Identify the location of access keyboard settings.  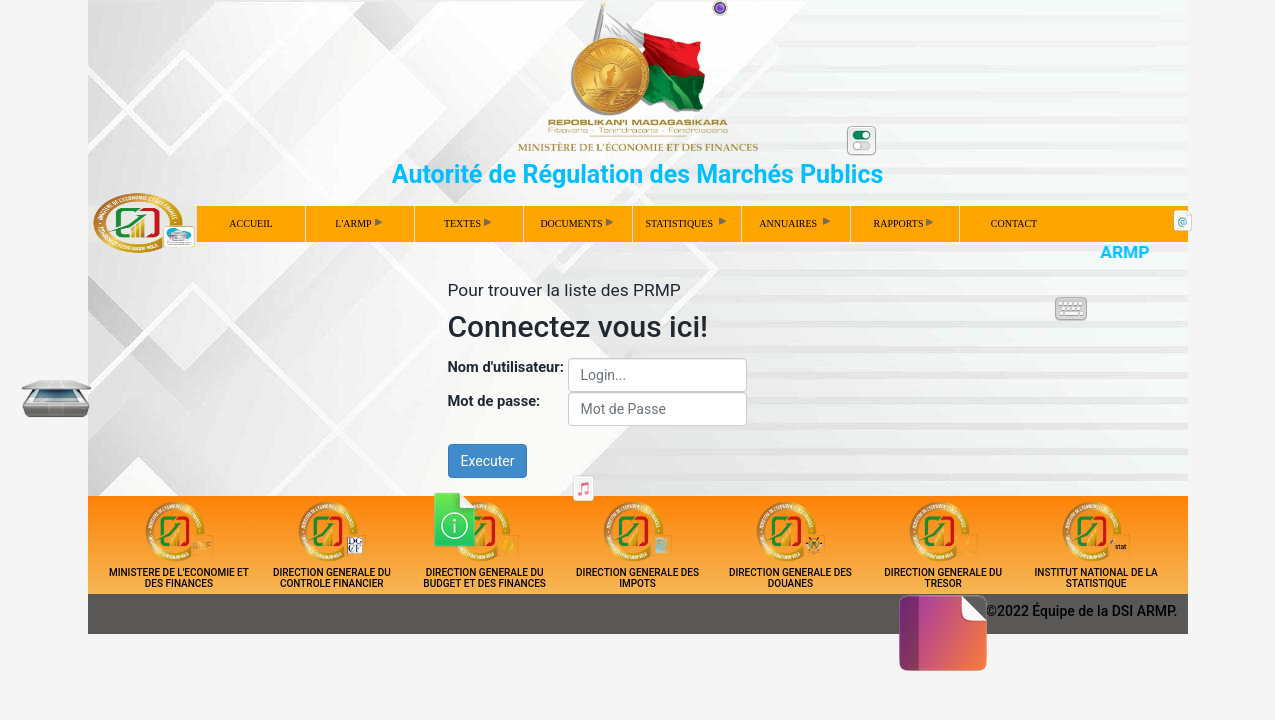
(1071, 309).